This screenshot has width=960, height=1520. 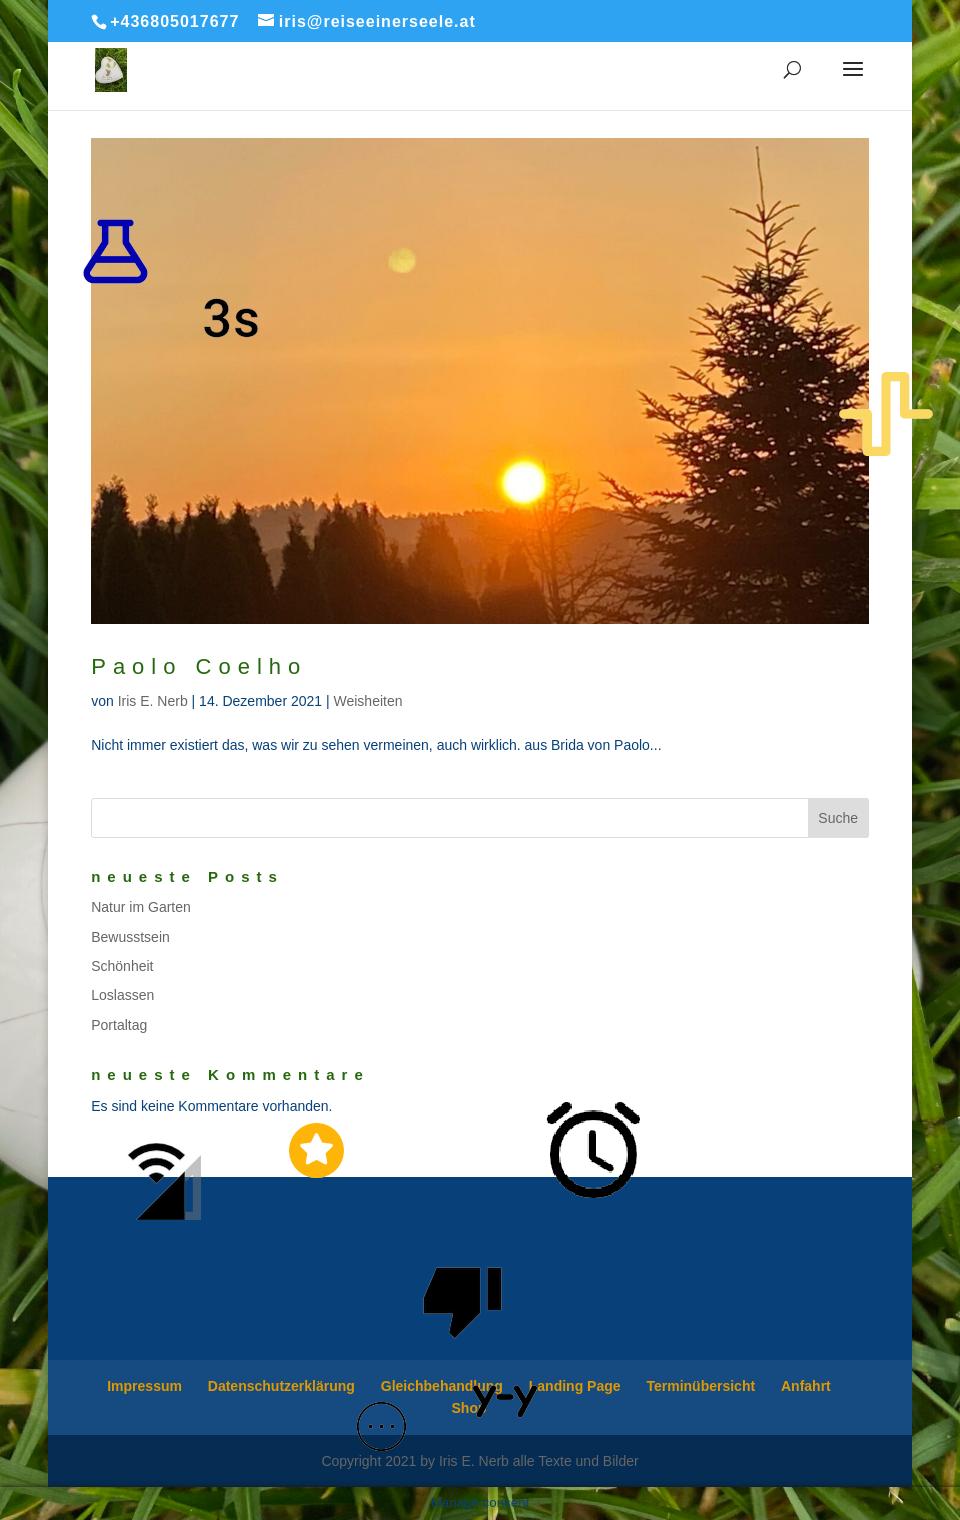 What do you see at coordinates (229, 318) in the screenshot?
I see `set a 3-second timer` at bounding box center [229, 318].